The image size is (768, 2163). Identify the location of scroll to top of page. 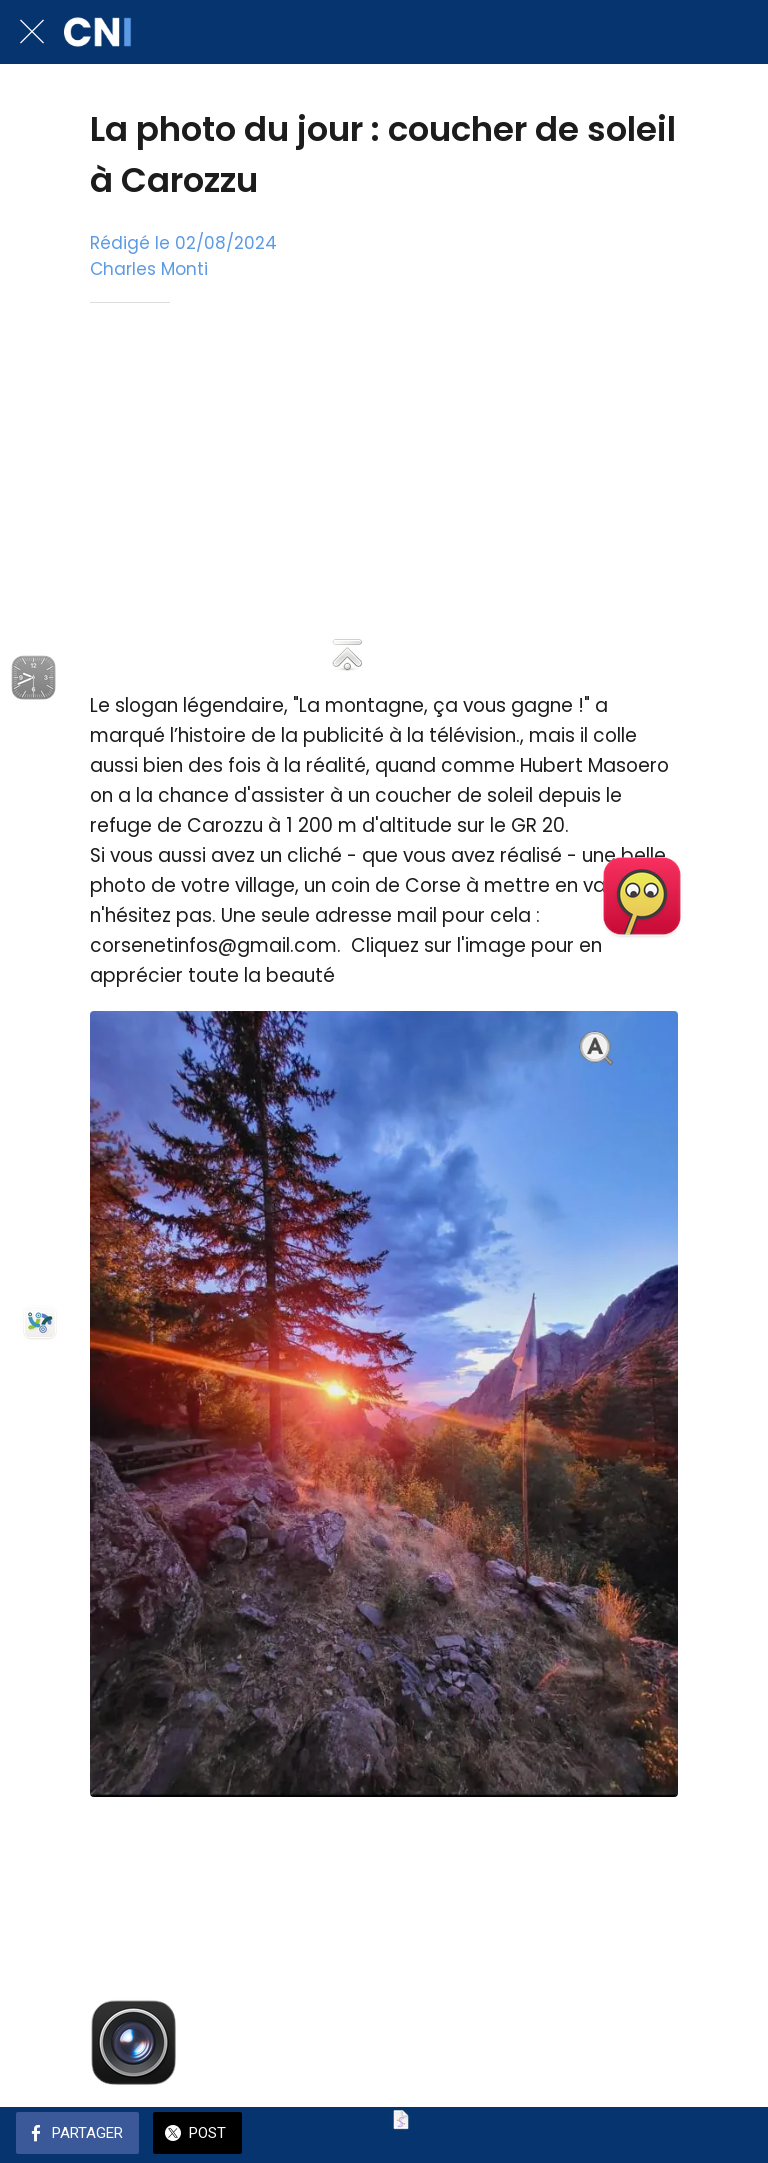
(347, 655).